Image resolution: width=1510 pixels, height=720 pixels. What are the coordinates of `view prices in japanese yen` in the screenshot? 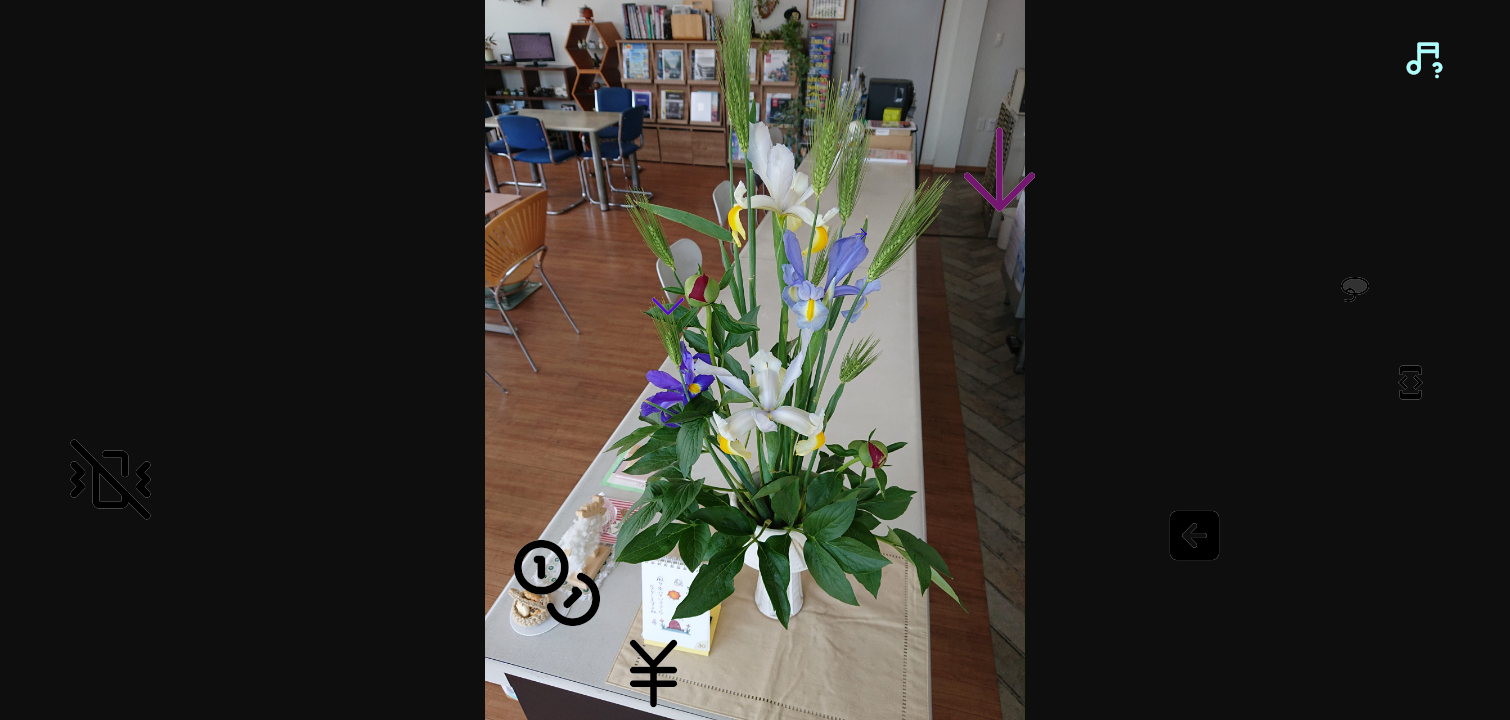 It's located at (653, 673).